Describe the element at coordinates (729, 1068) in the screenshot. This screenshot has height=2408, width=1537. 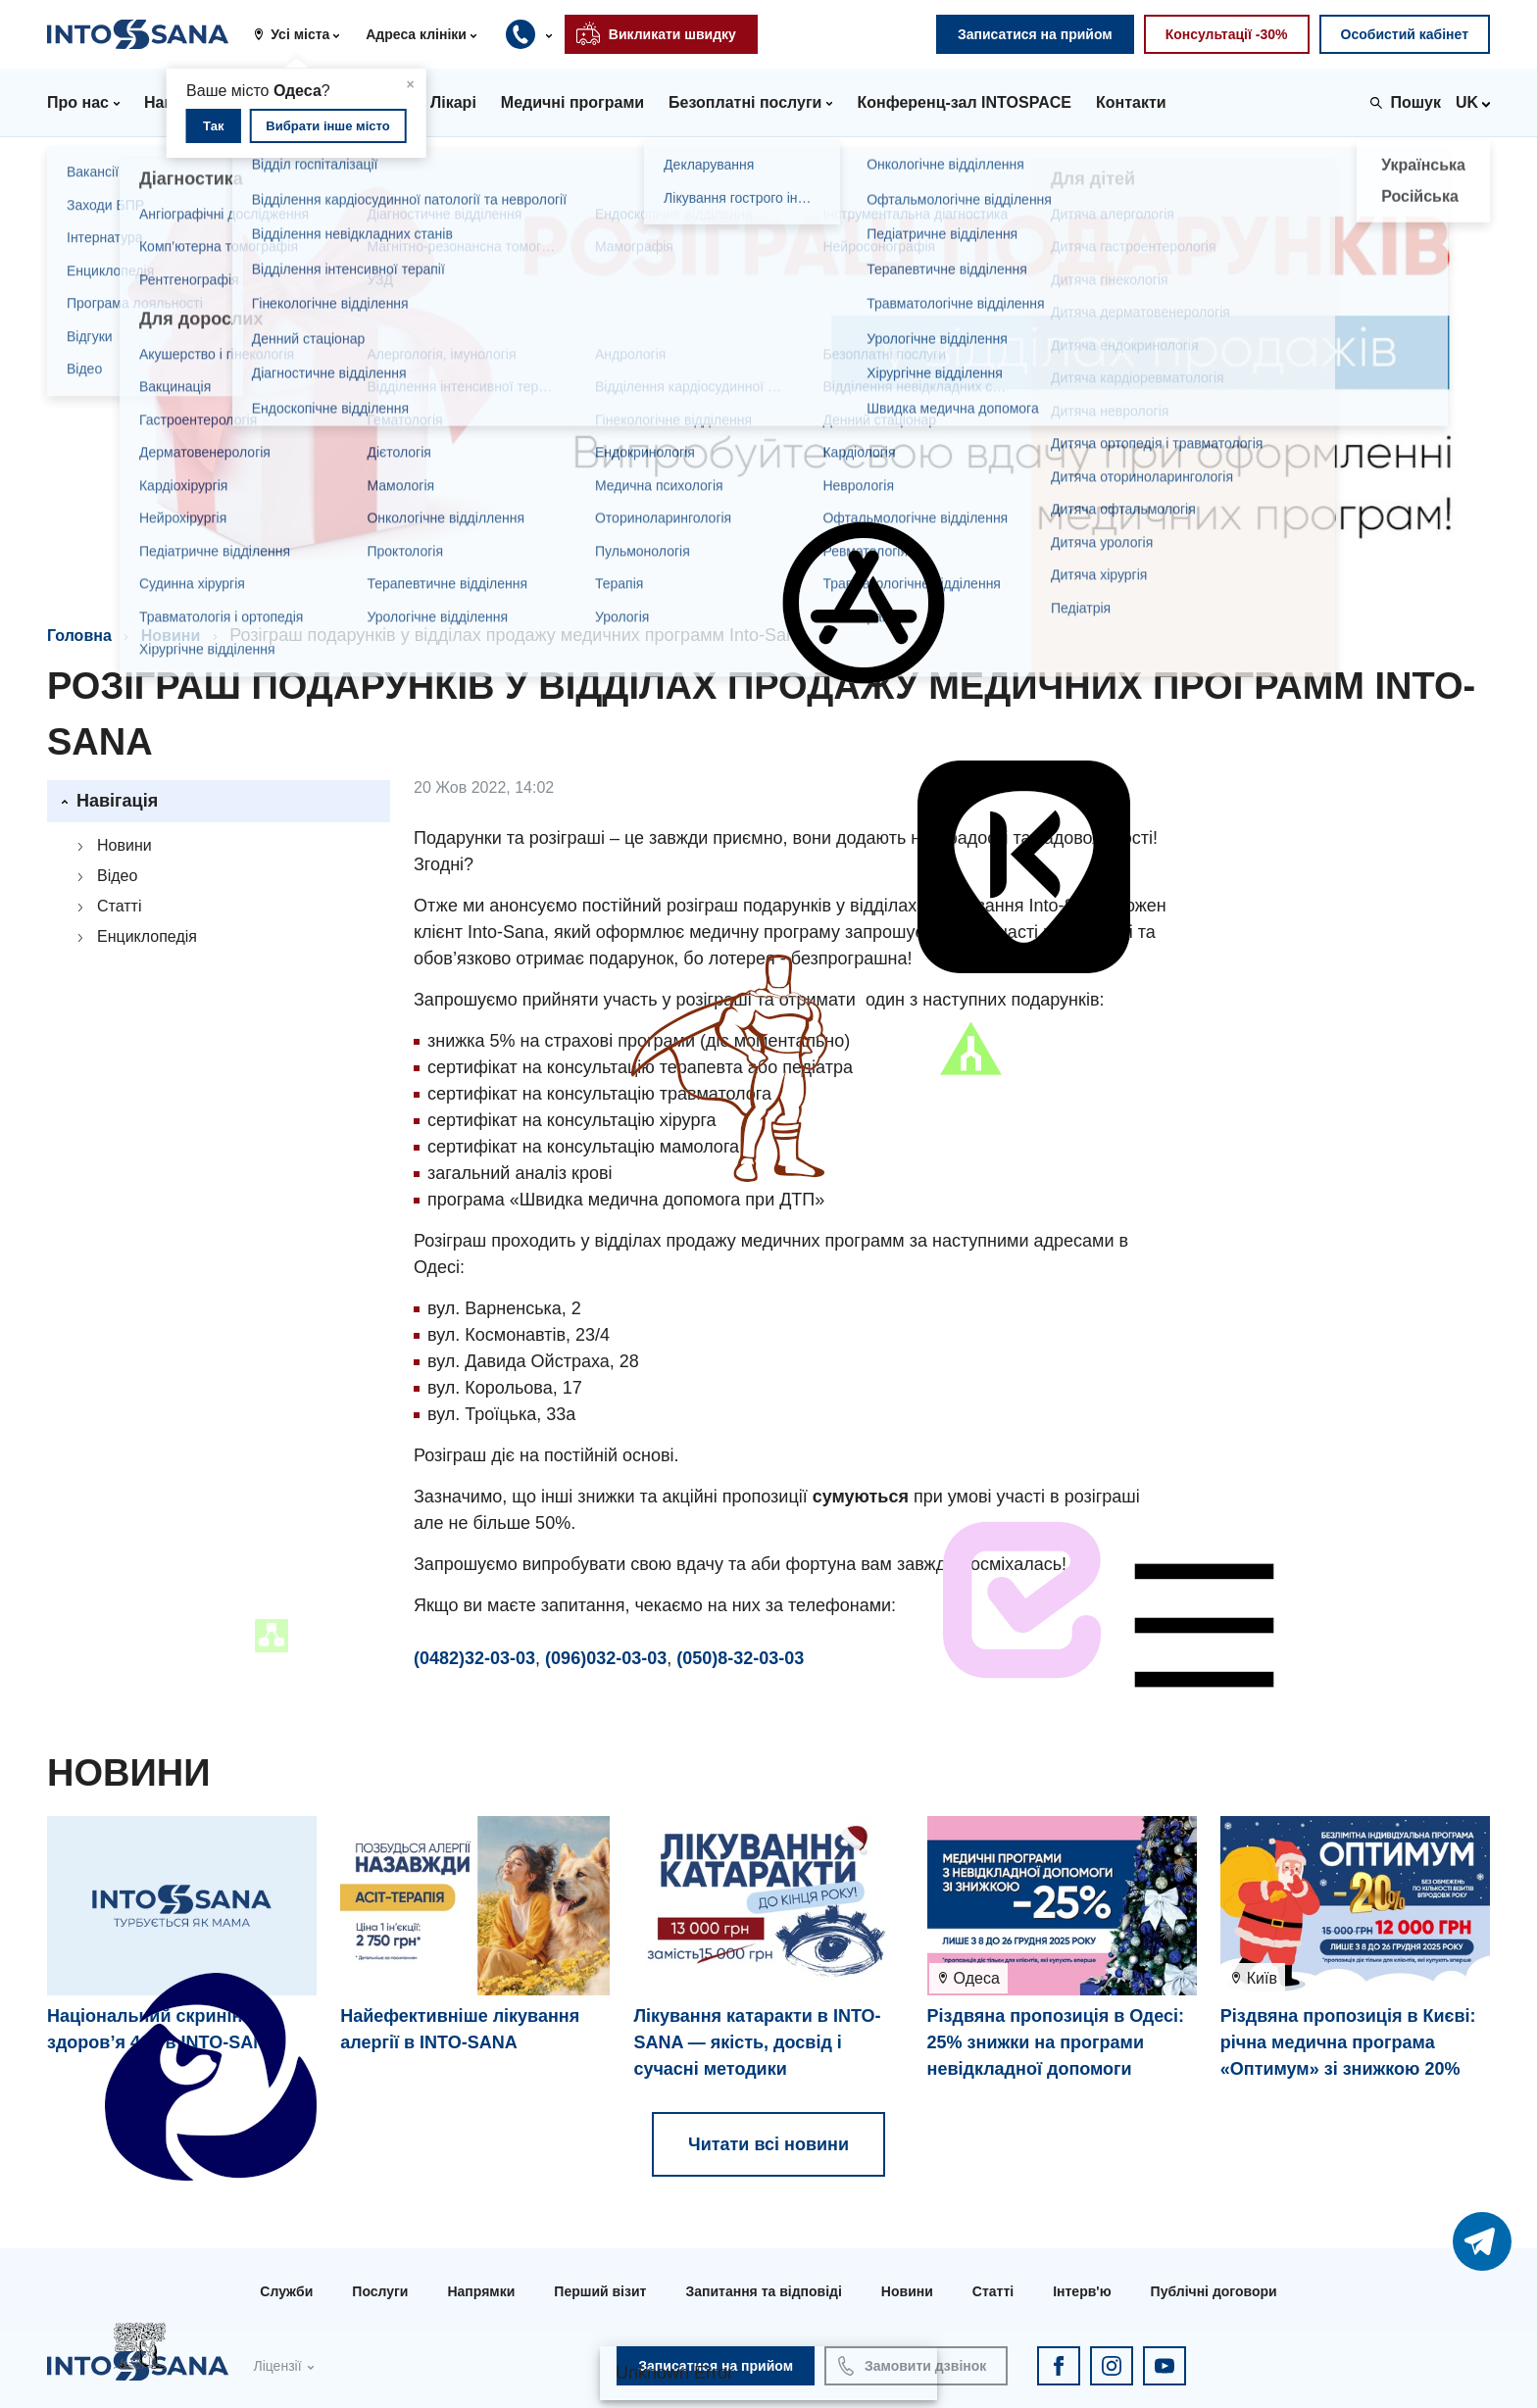
I see `greensock animation platform (gsap) logo` at that location.